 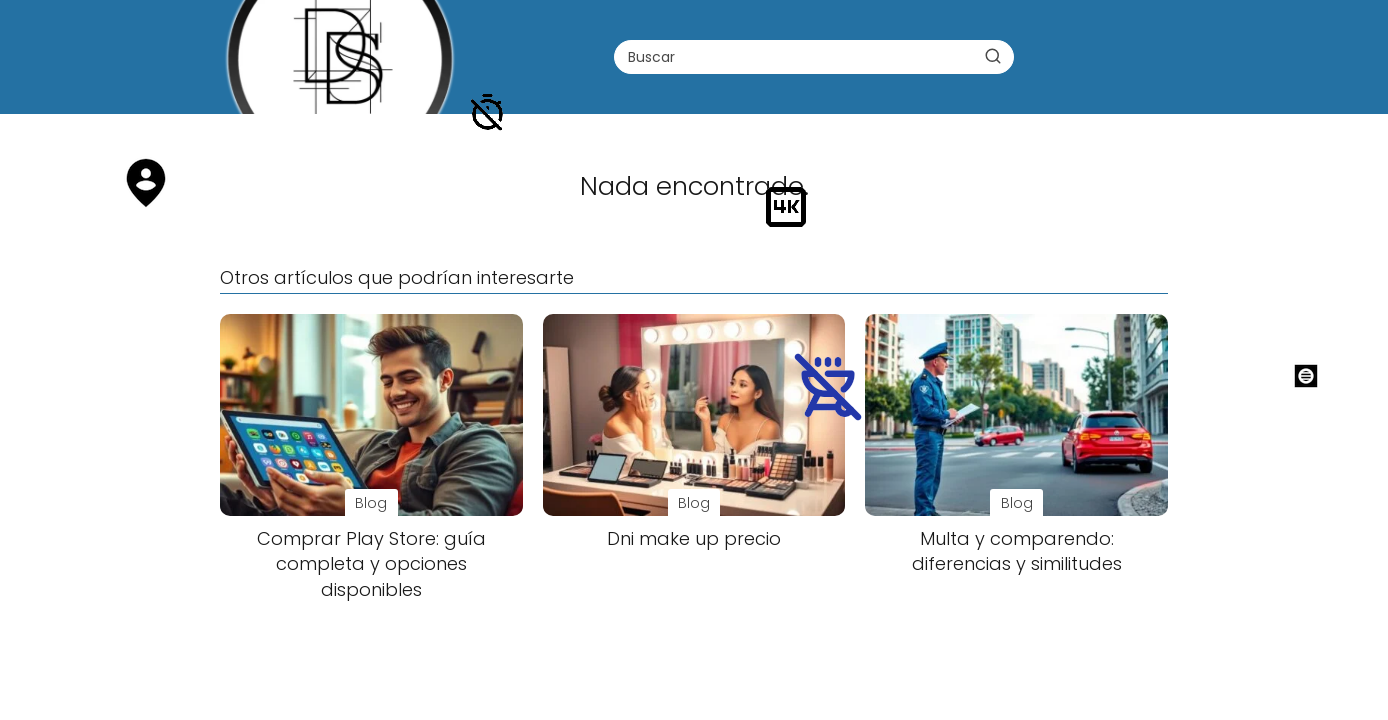 I want to click on grilling or barbecue feature disabled, so click(x=828, y=387).